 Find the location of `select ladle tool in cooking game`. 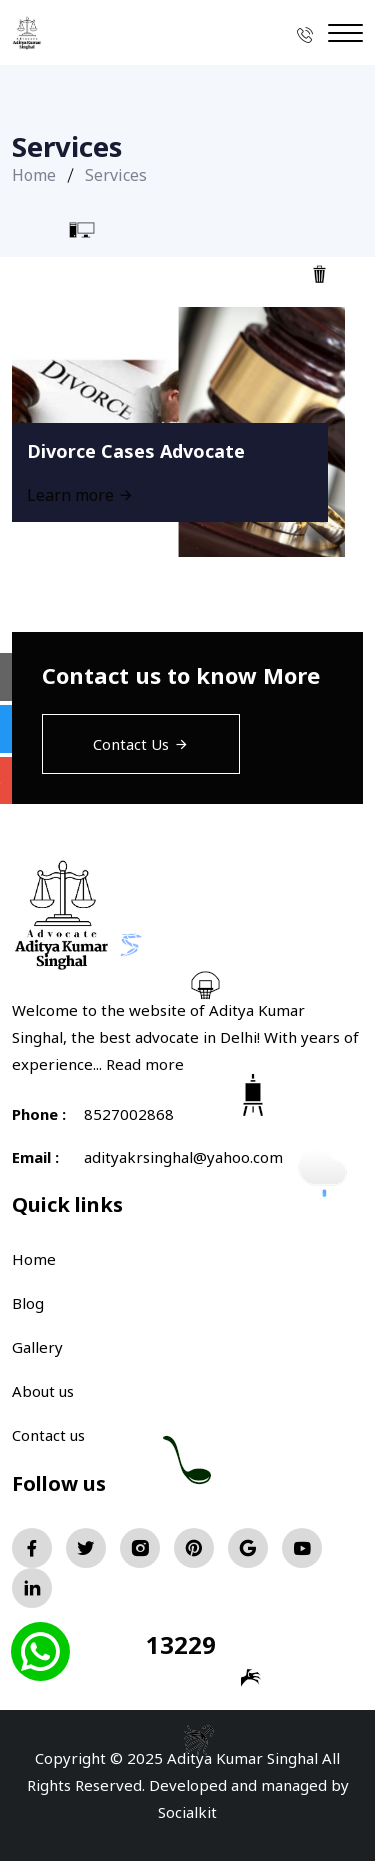

select ladle tool in cooking game is located at coordinates (187, 1460).